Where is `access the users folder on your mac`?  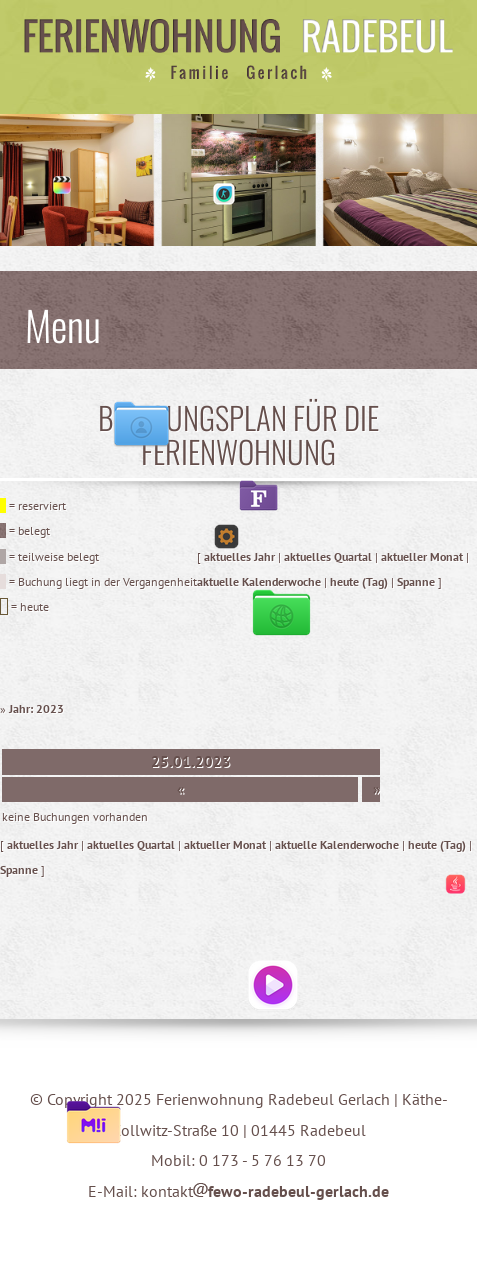 access the users folder on your mac is located at coordinates (141, 423).